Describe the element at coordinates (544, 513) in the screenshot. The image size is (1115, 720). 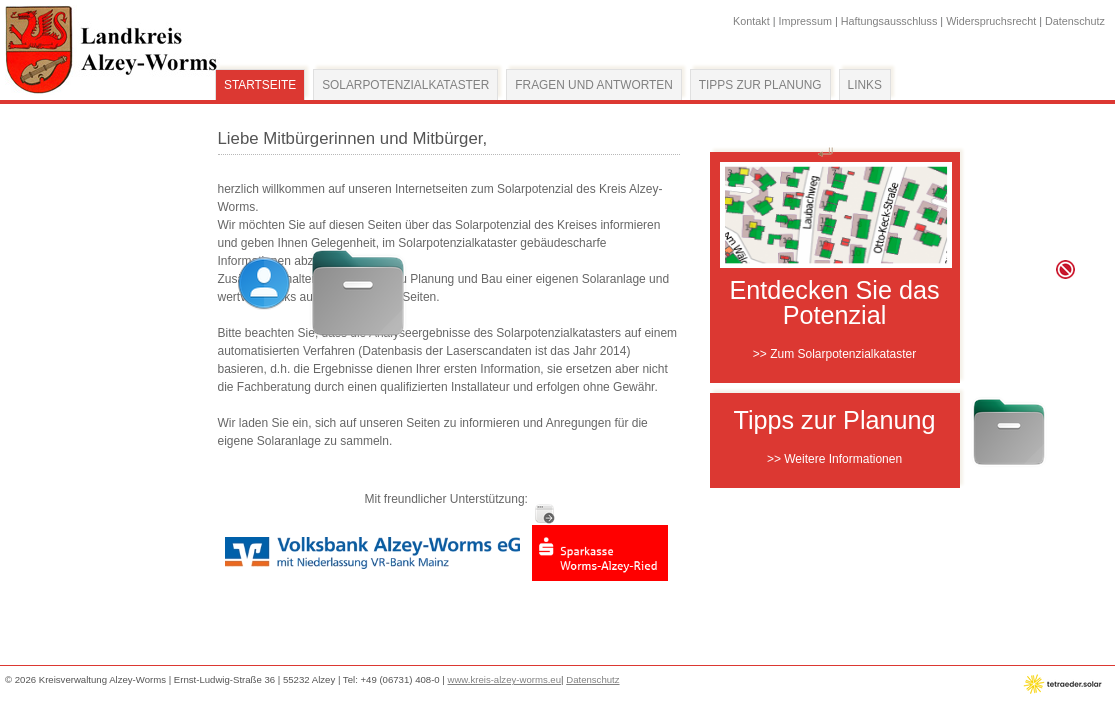
I see `run or execute the current application` at that location.